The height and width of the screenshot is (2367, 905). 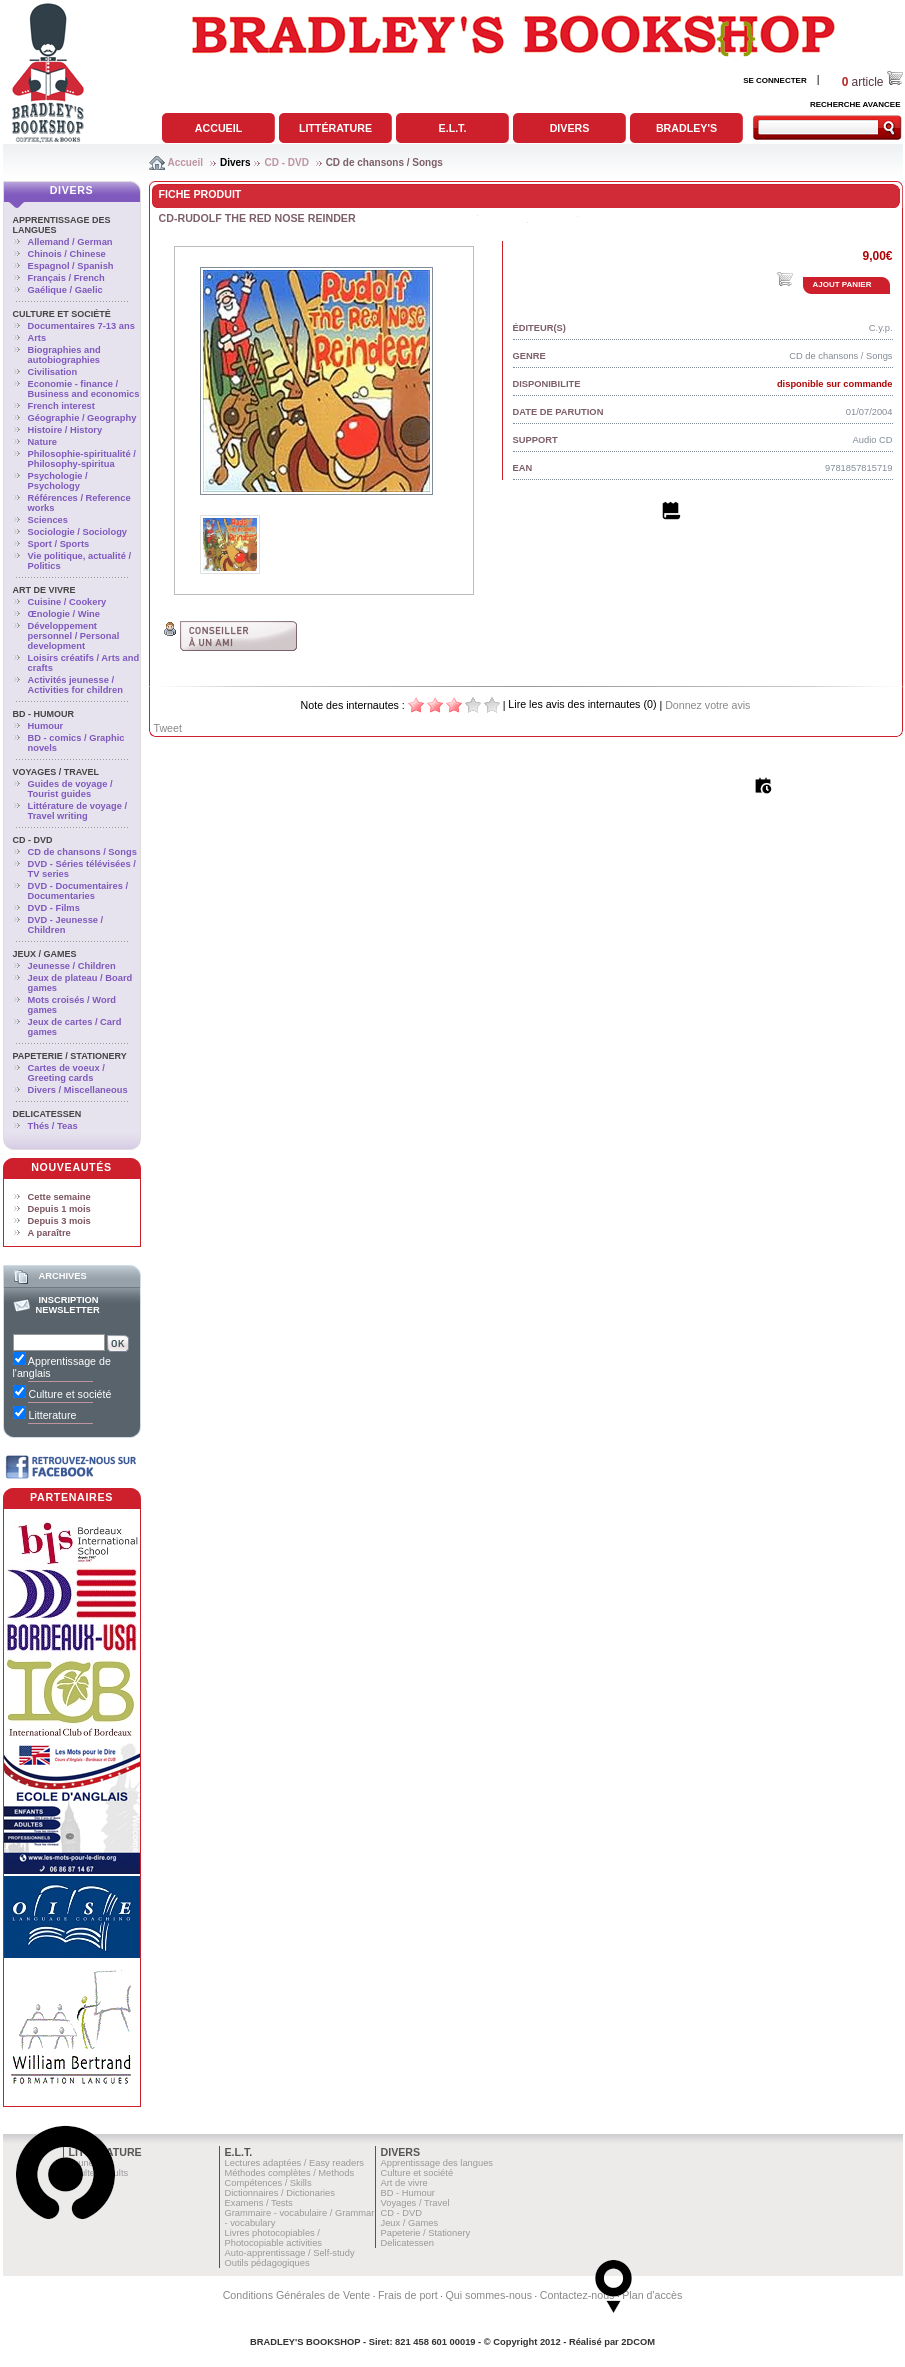 I want to click on access code editor or development tools, so click(x=736, y=39).